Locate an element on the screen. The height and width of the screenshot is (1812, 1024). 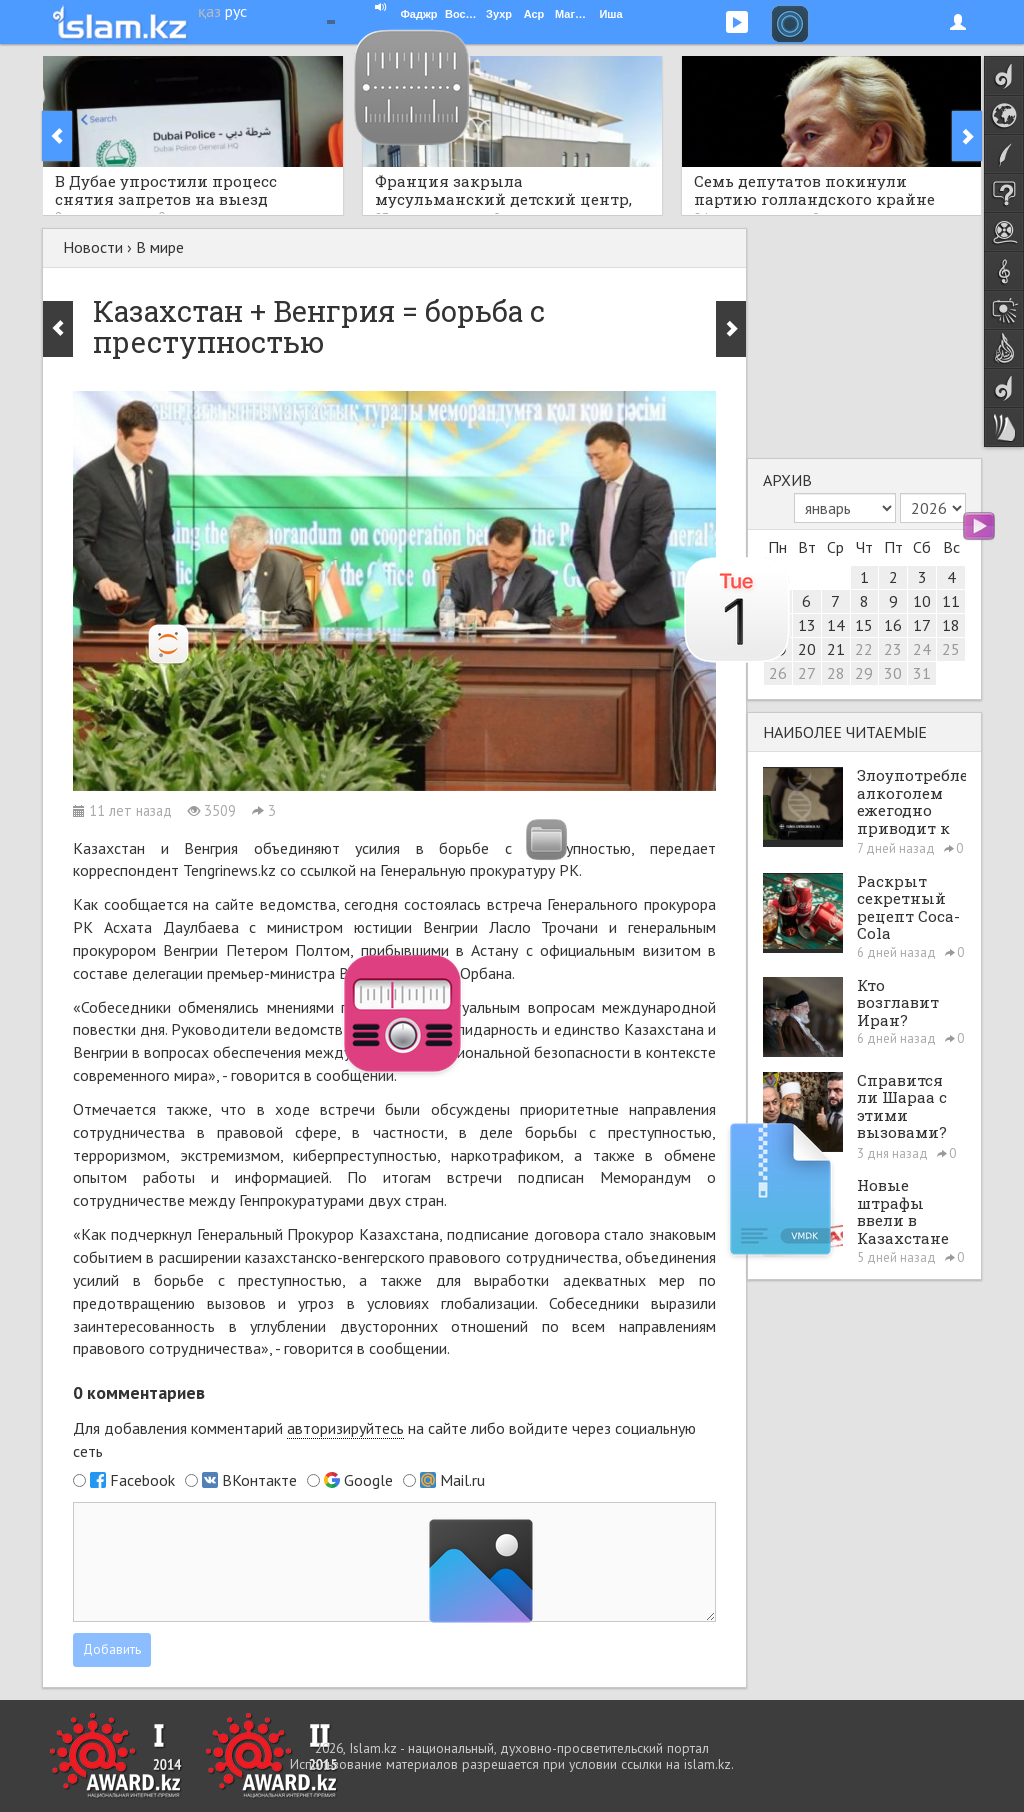
open the files app to browse documents is located at coordinates (546, 839).